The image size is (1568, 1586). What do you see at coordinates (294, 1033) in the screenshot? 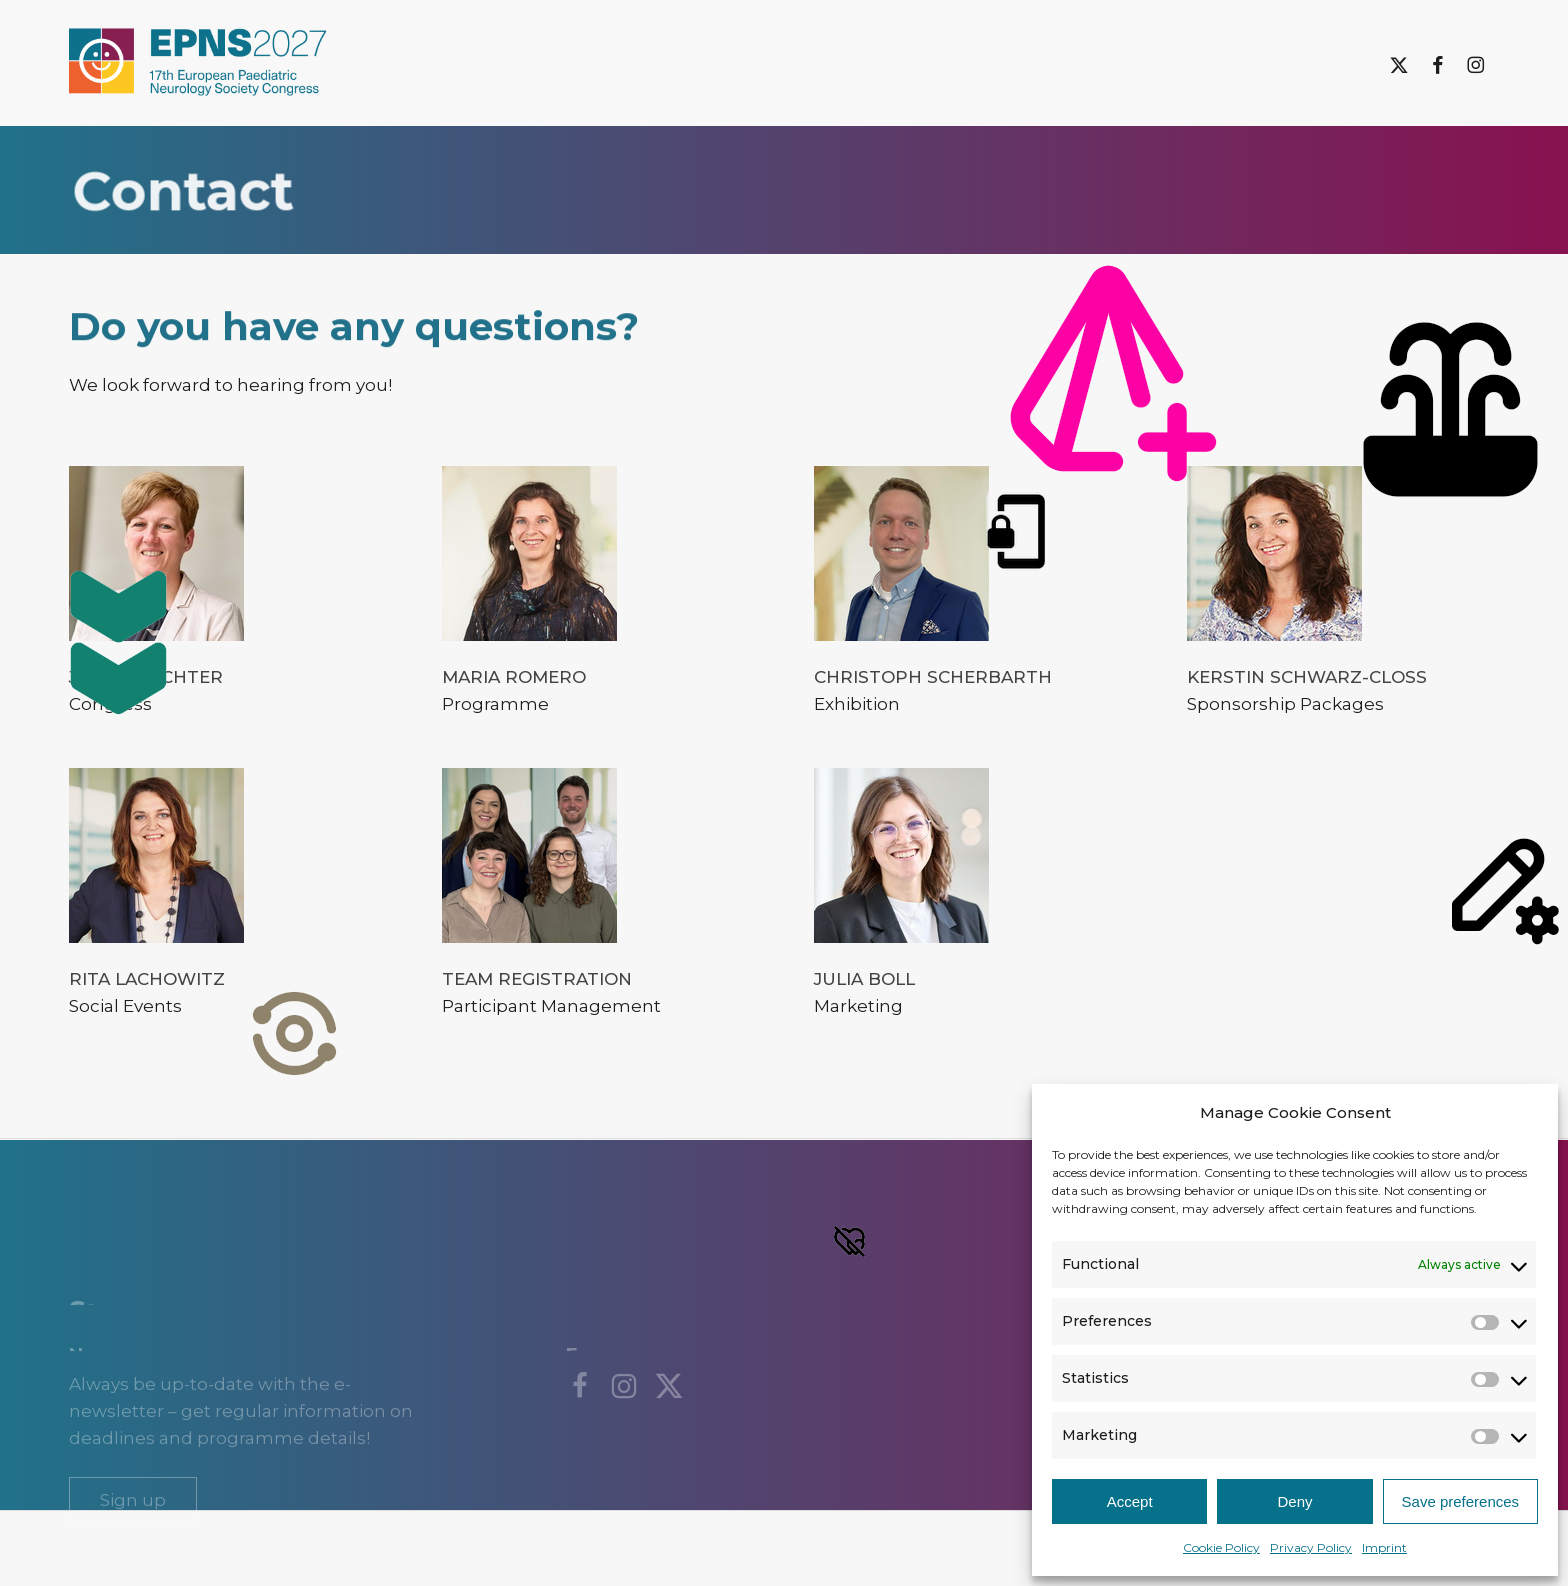
I see `analyze data or run diagnostics` at bounding box center [294, 1033].